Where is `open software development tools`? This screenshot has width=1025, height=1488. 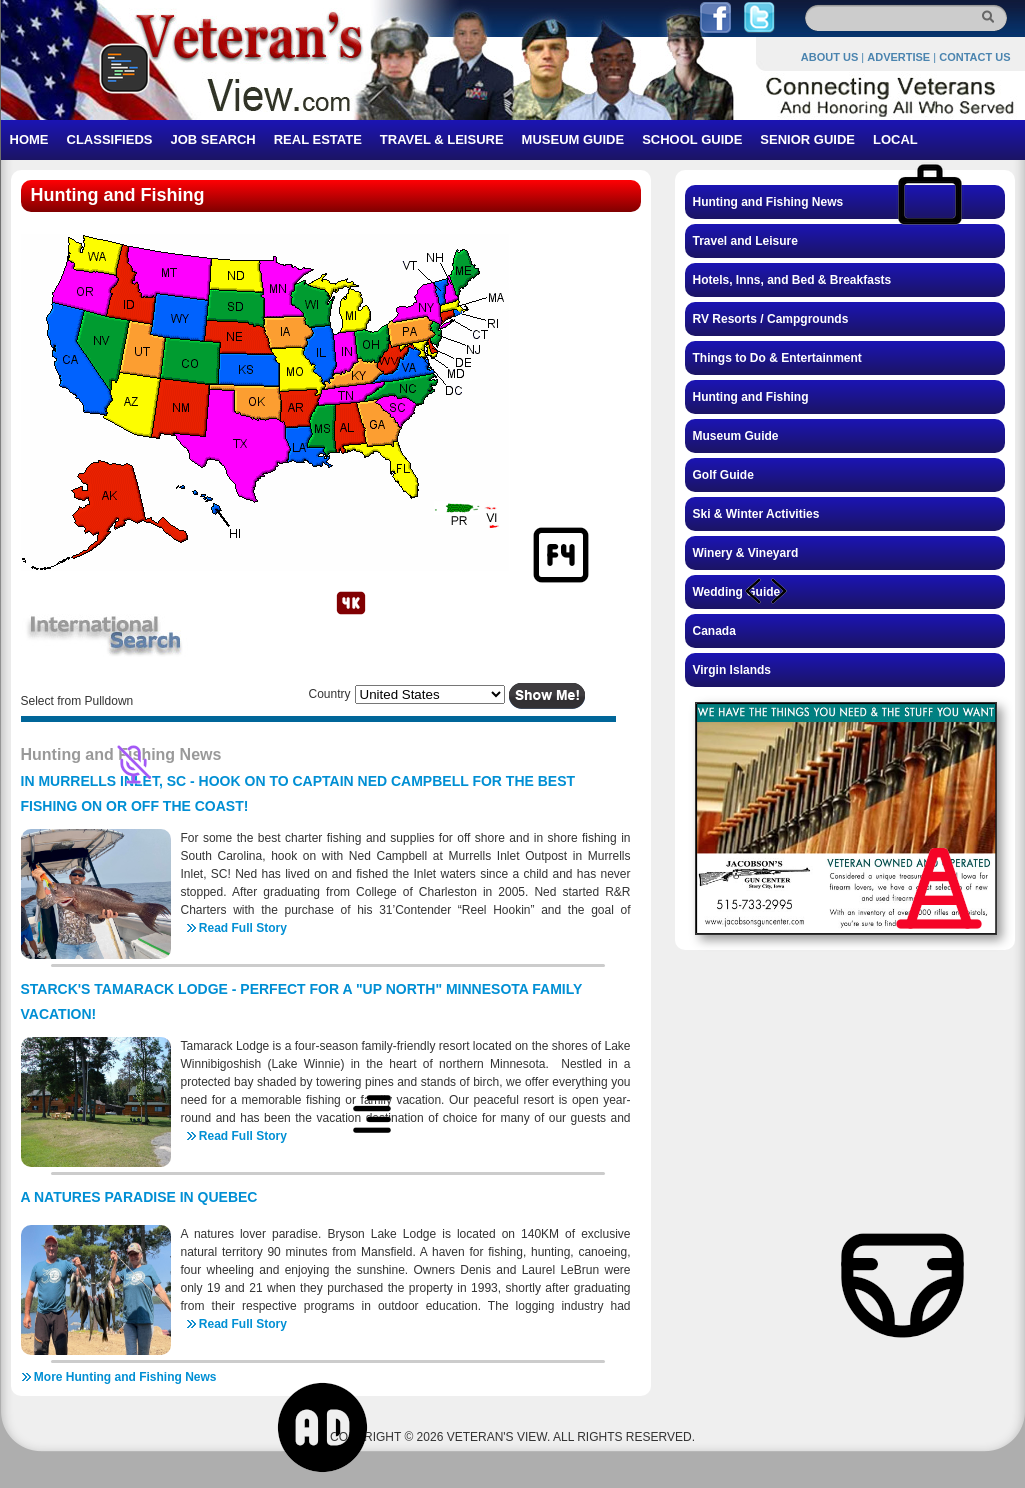 open software development tools is located at coordinates (124, 68).